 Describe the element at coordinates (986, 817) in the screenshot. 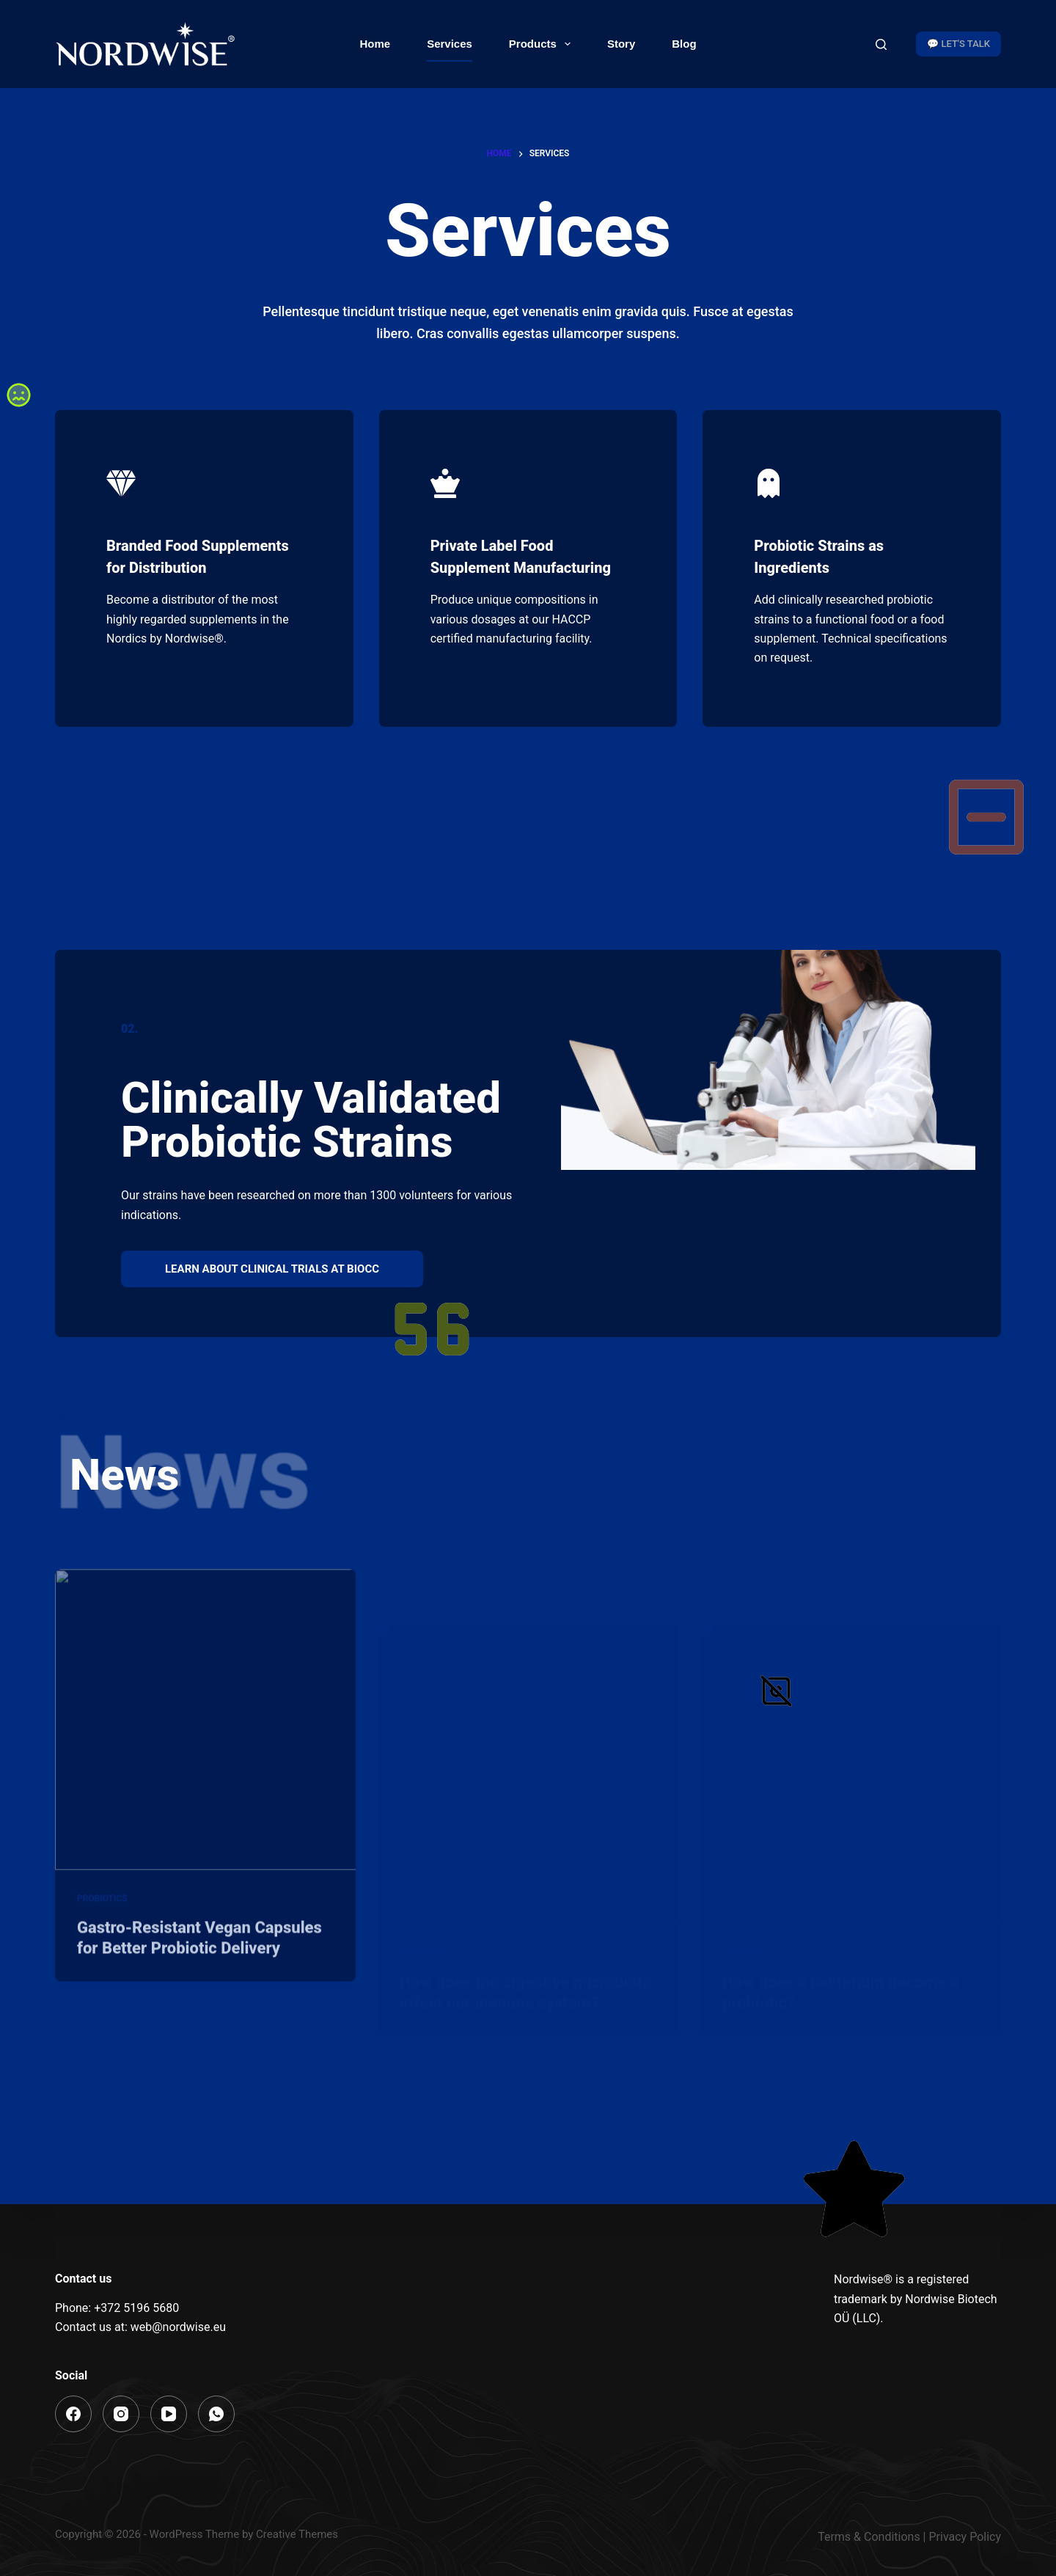

I see `remove or delete an item` at that location.